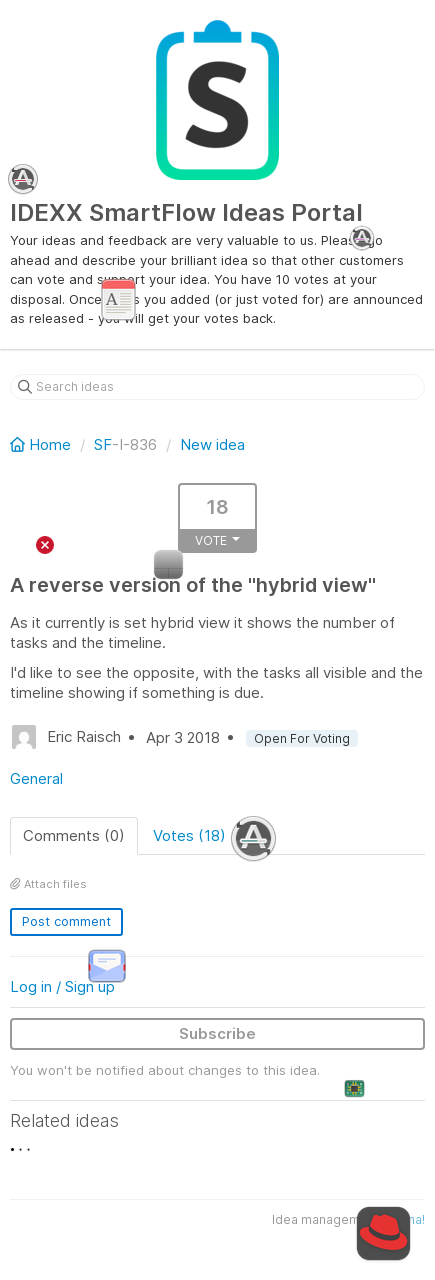 The height and width of the screenshot is (1280, 435). I want to click on open touchpad settings and preferences, so click(168, 564).